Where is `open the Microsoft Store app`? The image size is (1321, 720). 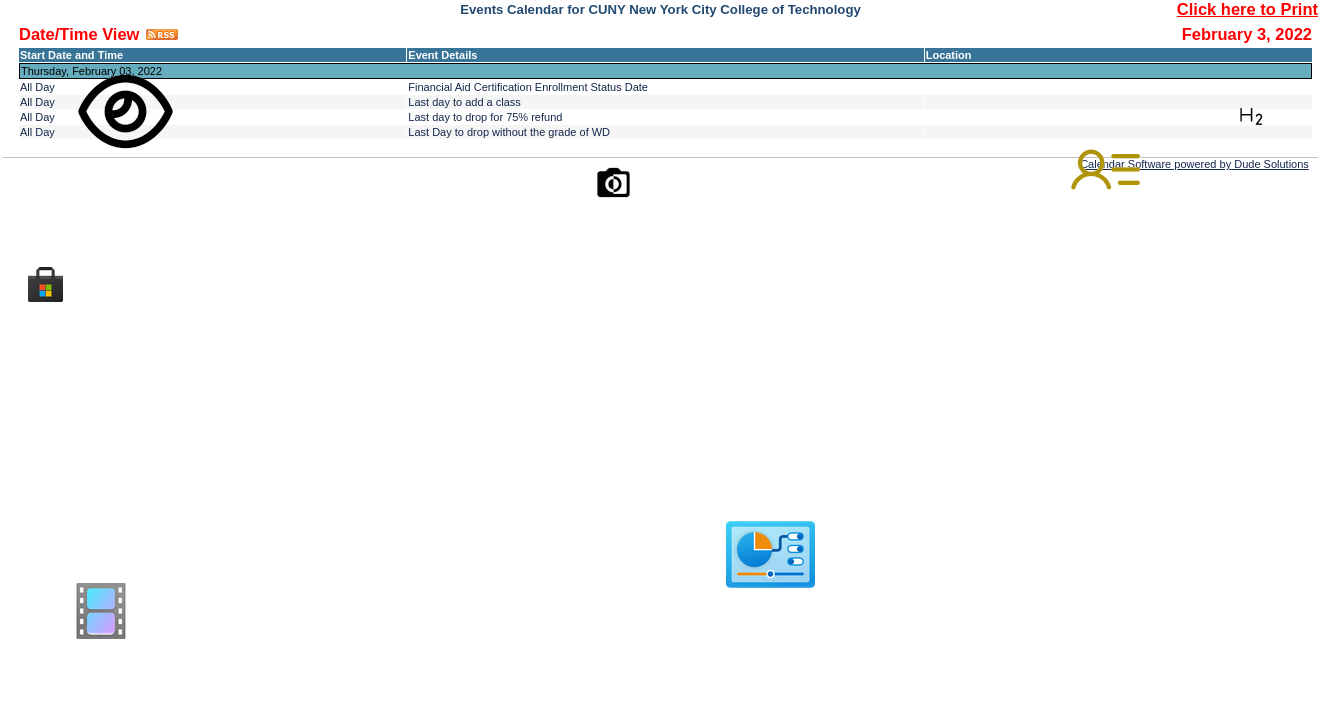
open the Microsoft Store app is located at coordinates (45, 284).